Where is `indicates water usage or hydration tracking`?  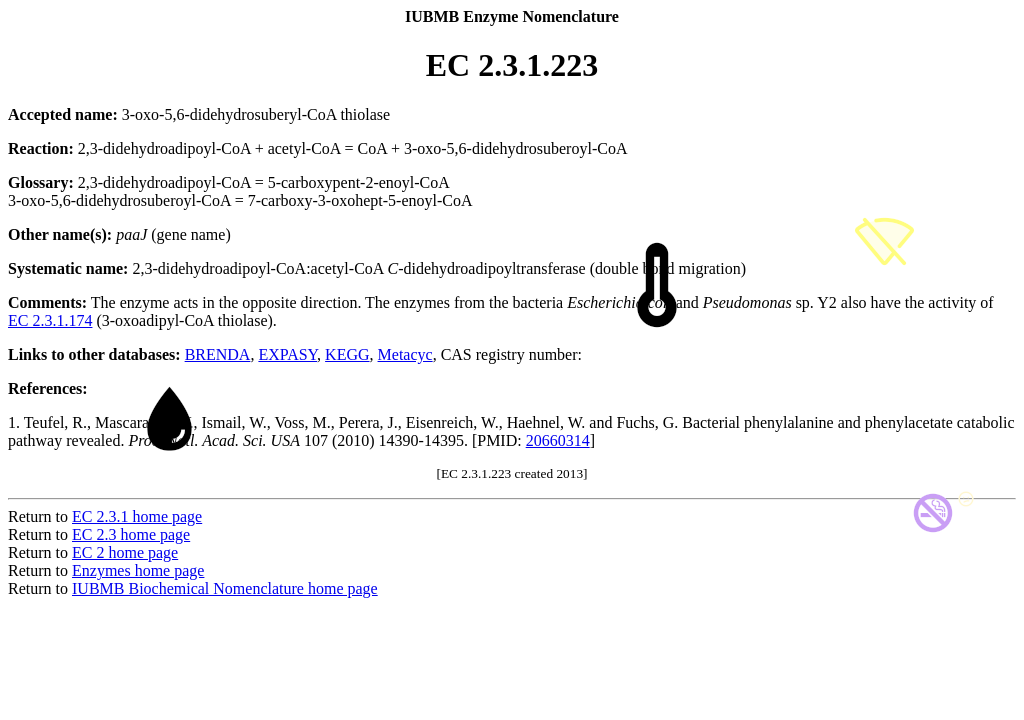
indicates water usage or hydration tracking is located at coordinates (169, 419).